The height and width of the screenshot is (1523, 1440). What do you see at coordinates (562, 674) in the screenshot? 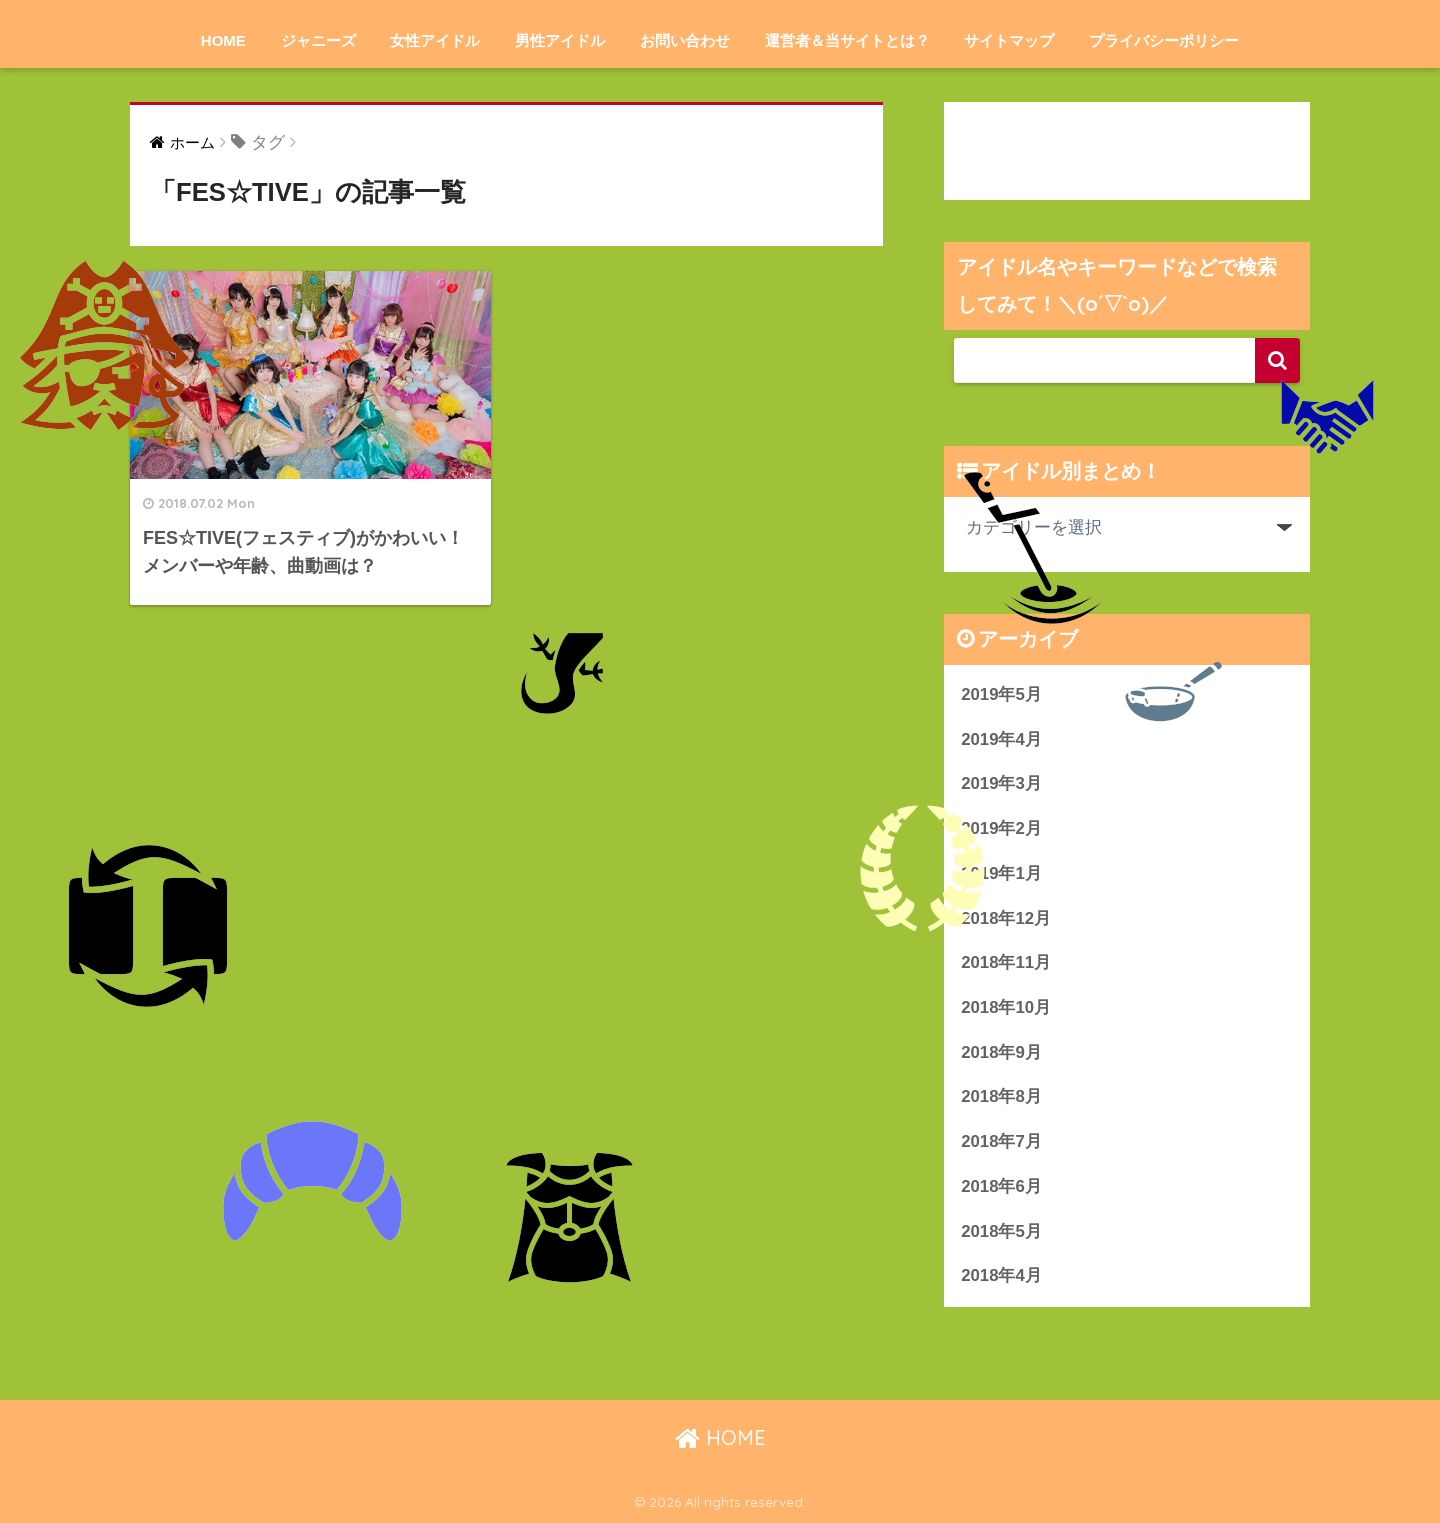
I see `reptile or lizard category in a creature encyclopedia app` at bounding box center [562, 674].